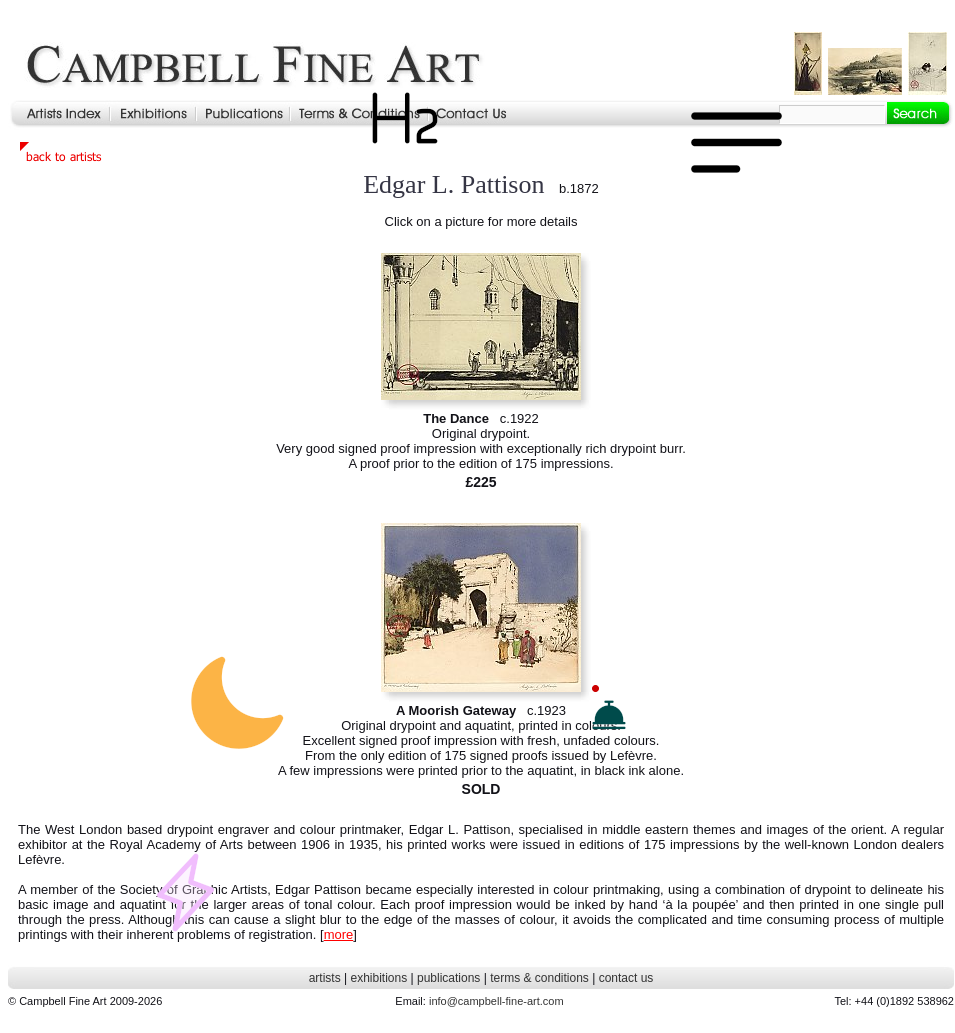 This screenshot has height=1033, width=955. Describe the element at coordinates (405, 118) in the screenshot. I see `format text as heading level 2` at that location.